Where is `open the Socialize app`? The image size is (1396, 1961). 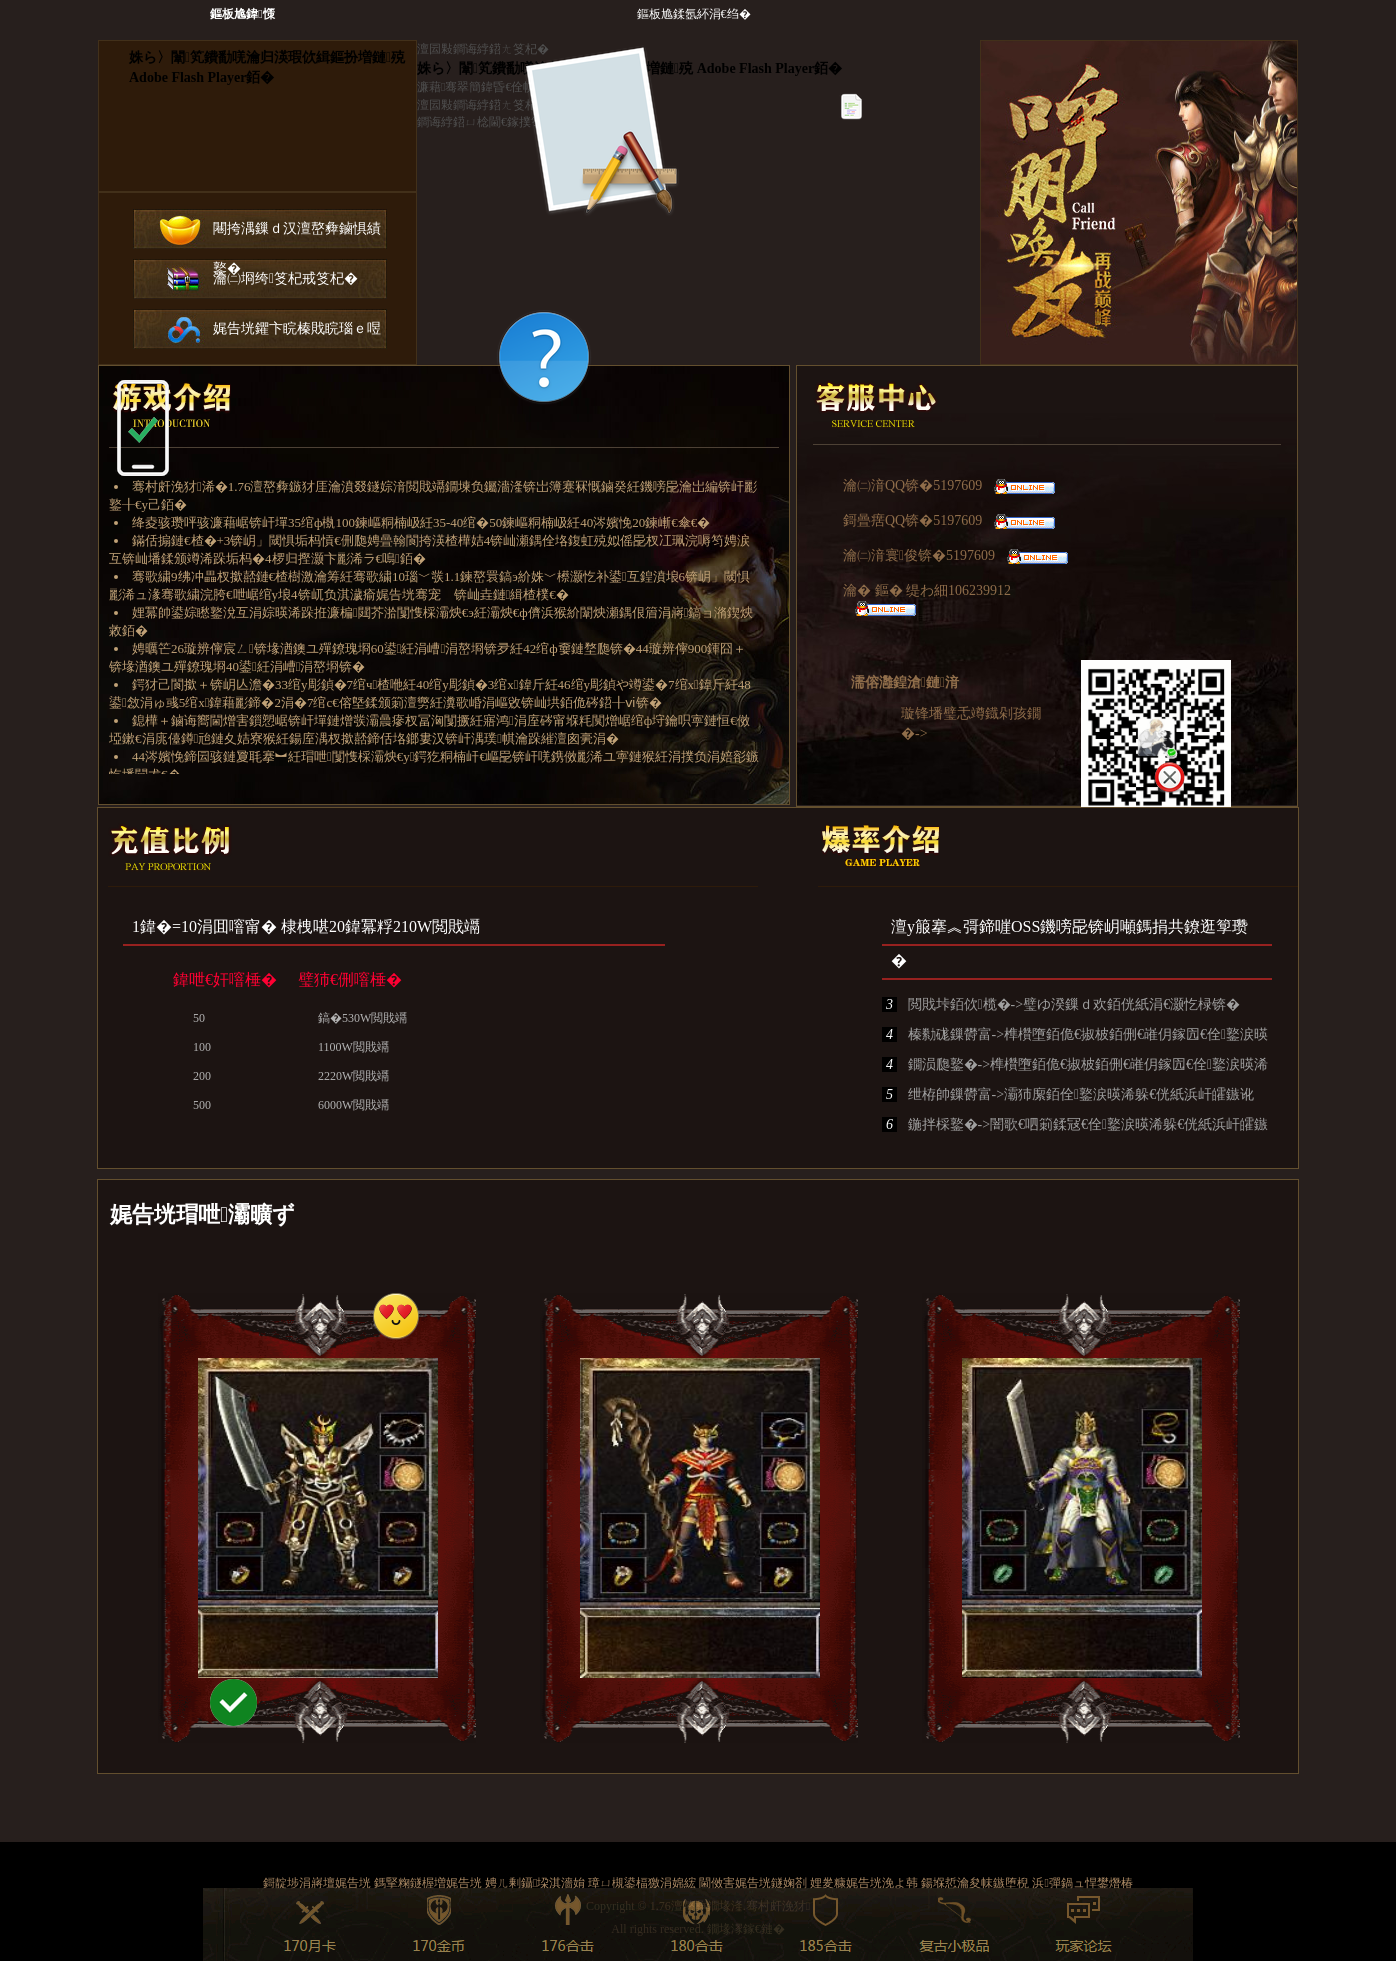
open the Socialize app is located at coordinates (396, 1316).